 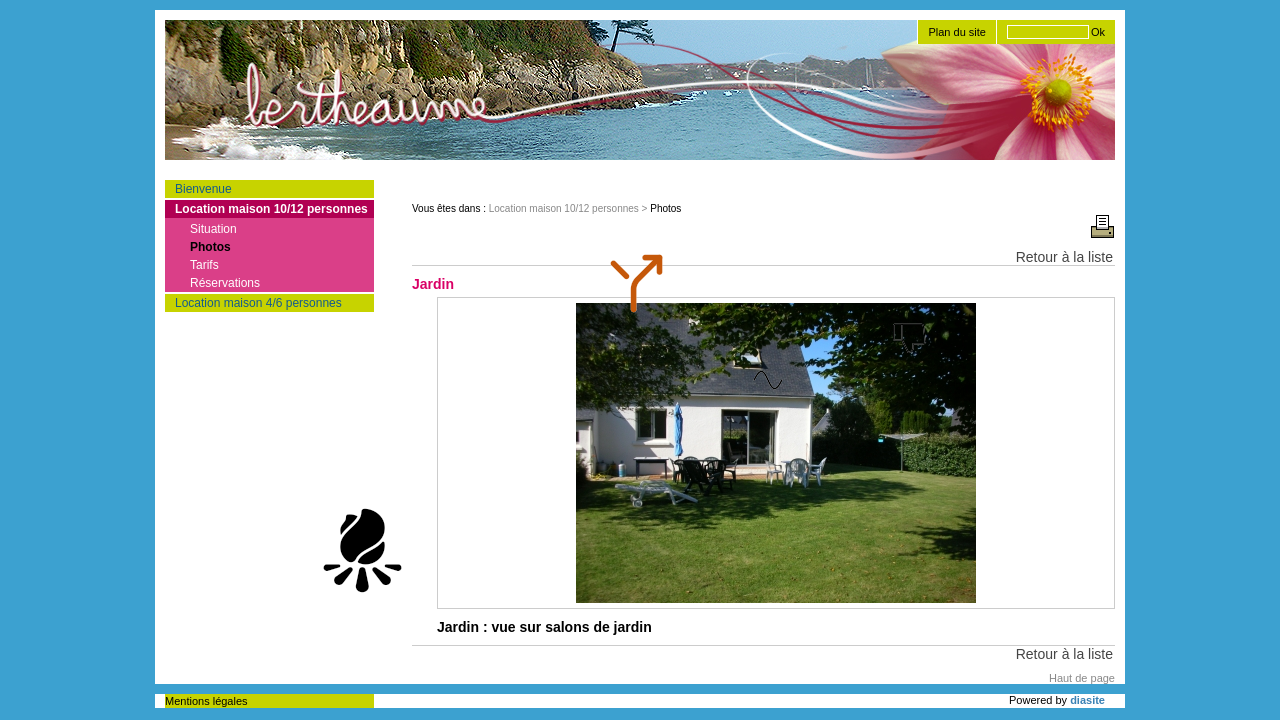 I want to click on dislike or downvote content, so click(x=909, y=336).